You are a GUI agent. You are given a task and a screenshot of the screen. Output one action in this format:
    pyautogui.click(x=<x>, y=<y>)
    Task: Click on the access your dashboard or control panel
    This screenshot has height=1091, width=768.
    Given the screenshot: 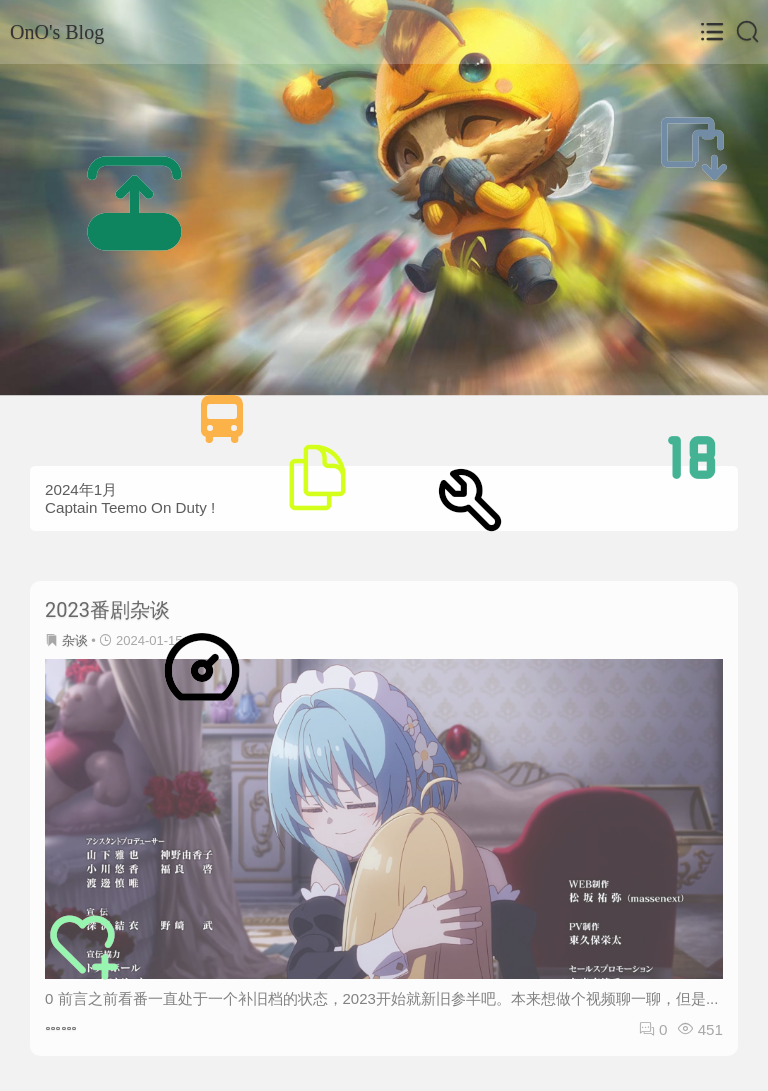 What is the action you would take?
    pyautogui.click(x=202, y=667)
    